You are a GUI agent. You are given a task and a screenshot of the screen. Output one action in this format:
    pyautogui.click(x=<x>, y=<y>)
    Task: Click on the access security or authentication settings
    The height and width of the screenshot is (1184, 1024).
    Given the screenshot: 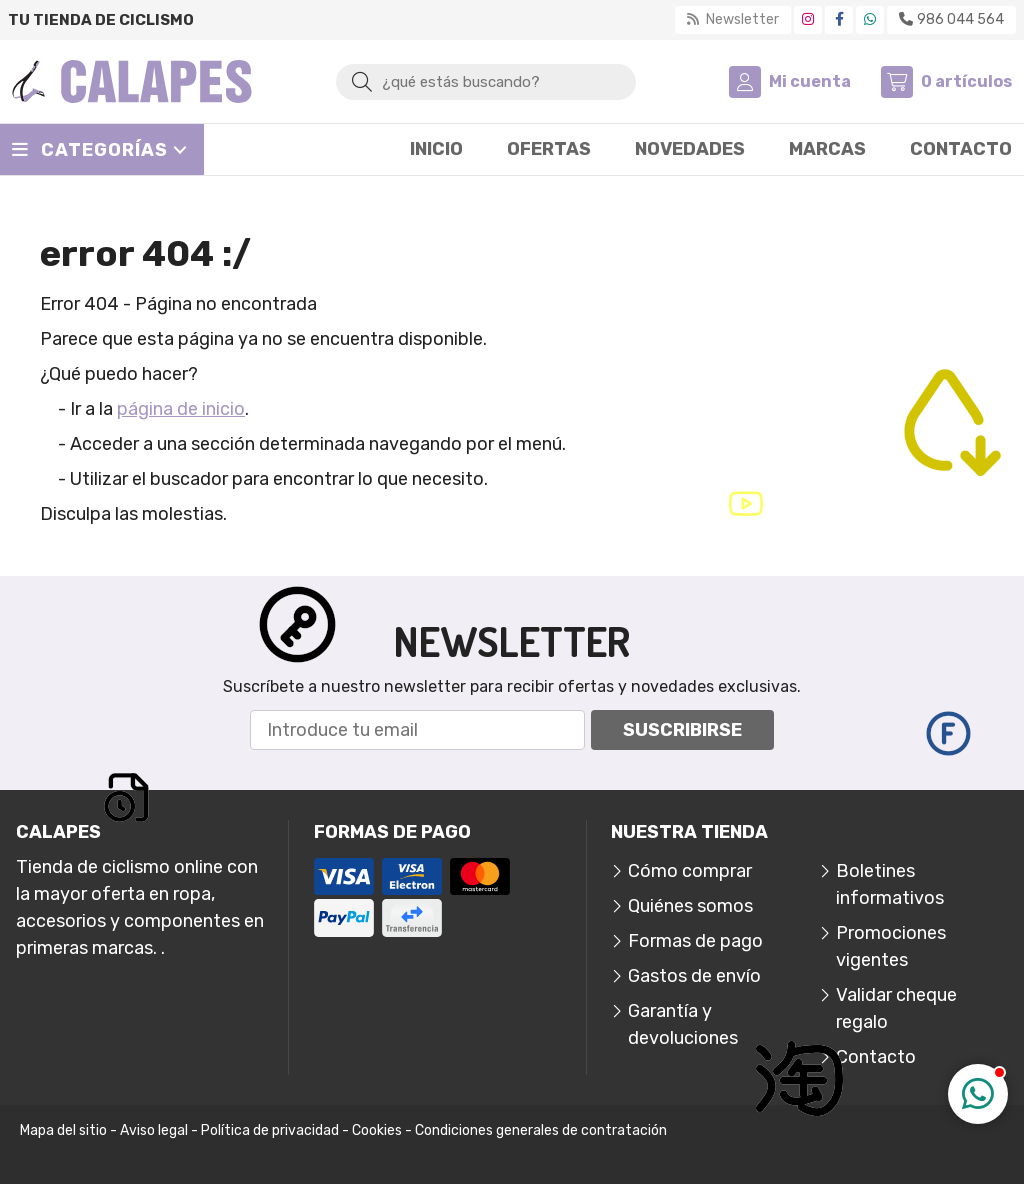 What is the action you would take?
    pyautogui.click(x=297, y=624)
    